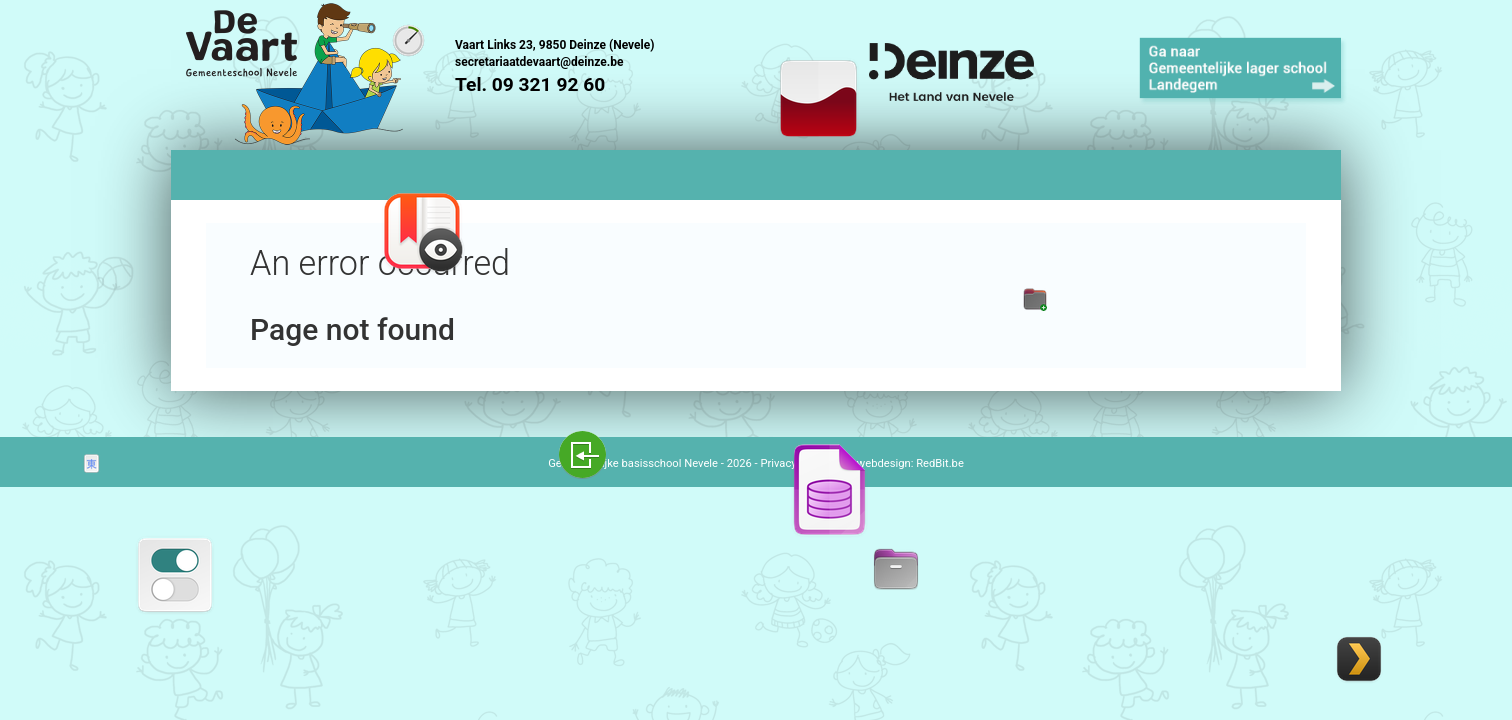 This screenshot has width=1512, height=720. Describe the element at coordinates (818, 98) in the screenshot. I see `open wine application for running windows programs` at that location.